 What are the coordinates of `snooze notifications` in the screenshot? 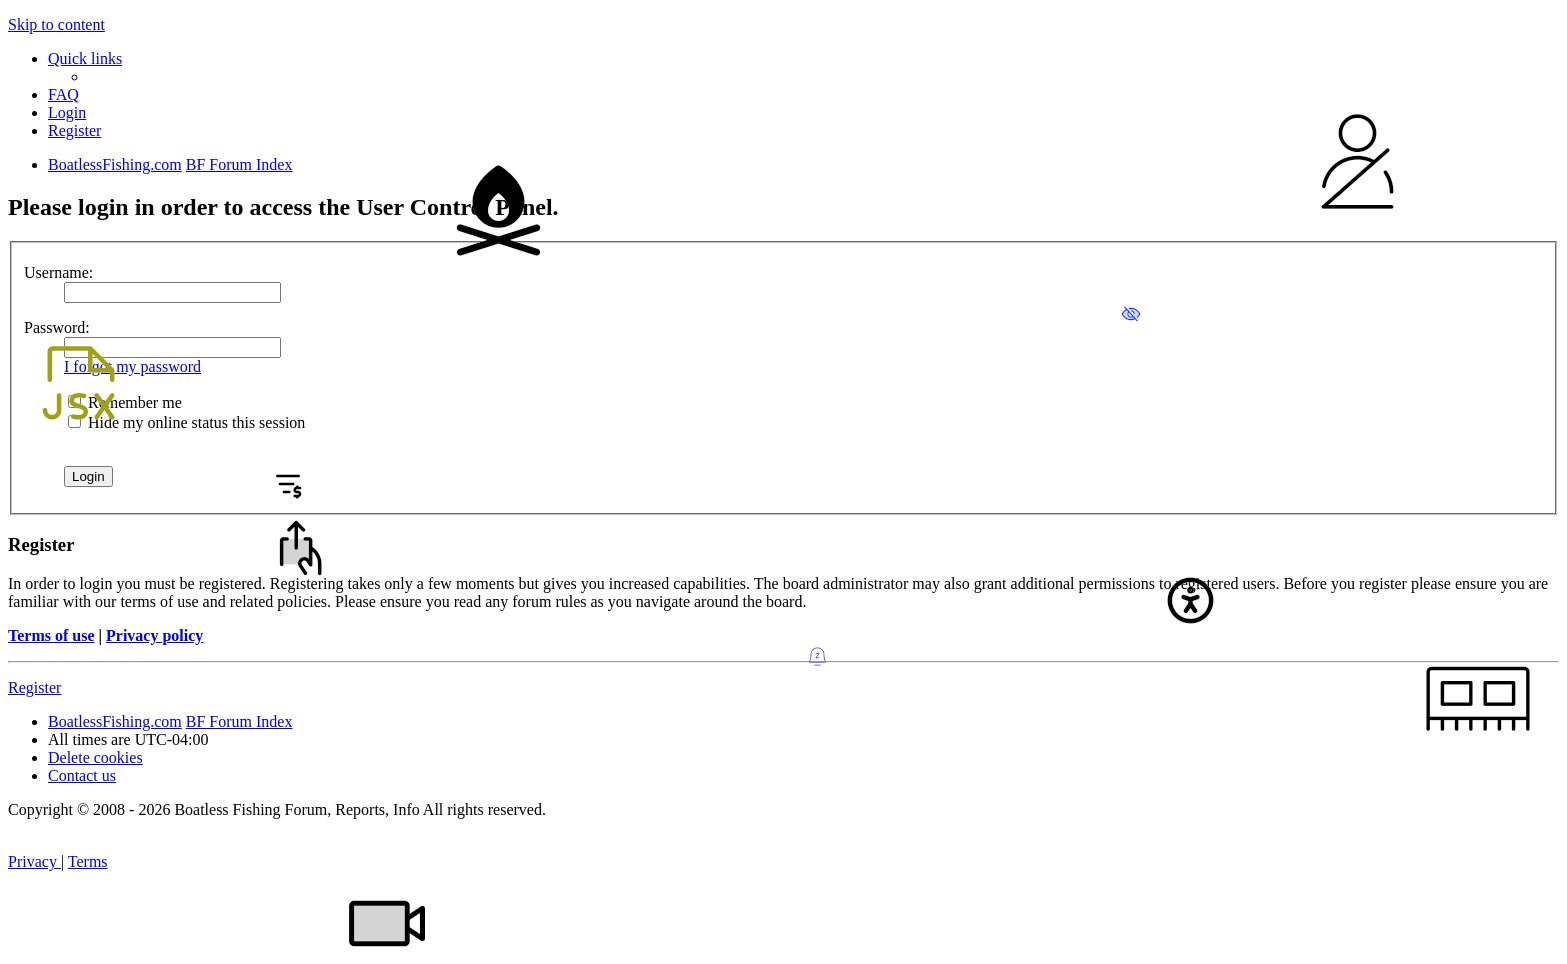 It's located at (817, 656).